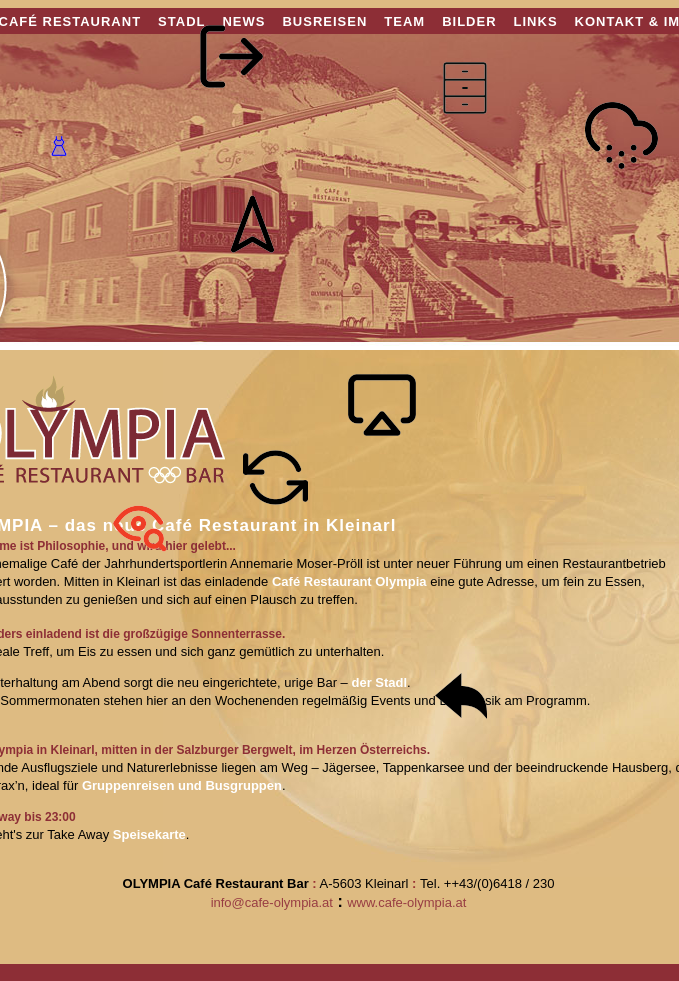 This screenshot has width=679, height=981. What do you see at coordinates (621, 135) in the screenshot?
I see `indicates snowy weather conditions` at bounding box center [621, 135].